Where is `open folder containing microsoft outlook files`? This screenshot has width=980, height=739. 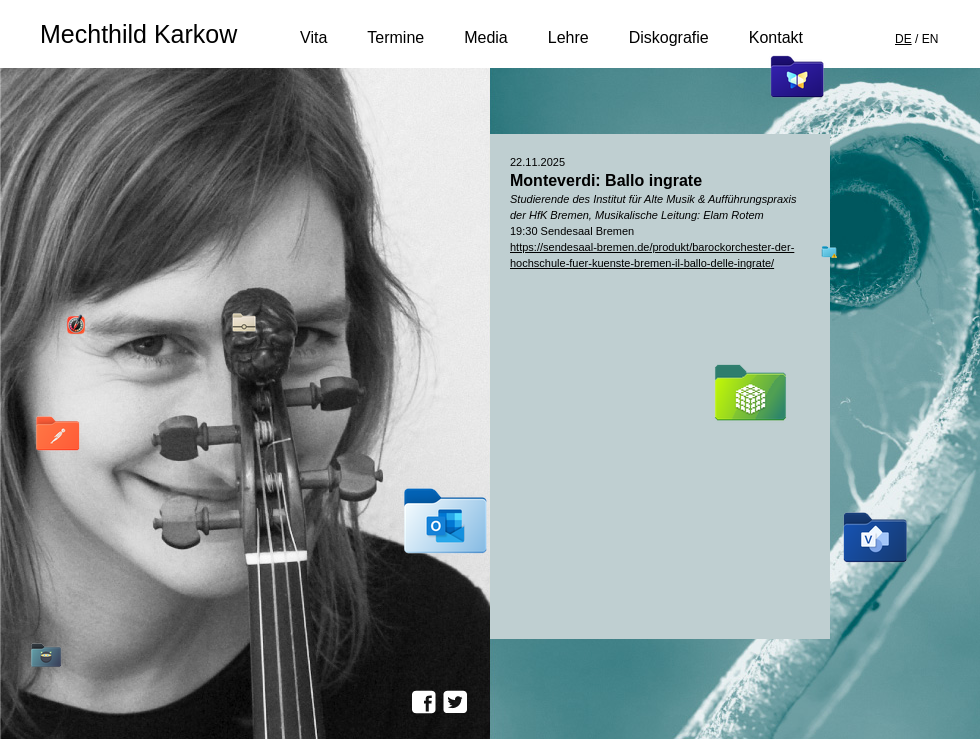
open folder containing microsoft outlook files is located at coordinates (445, 523).